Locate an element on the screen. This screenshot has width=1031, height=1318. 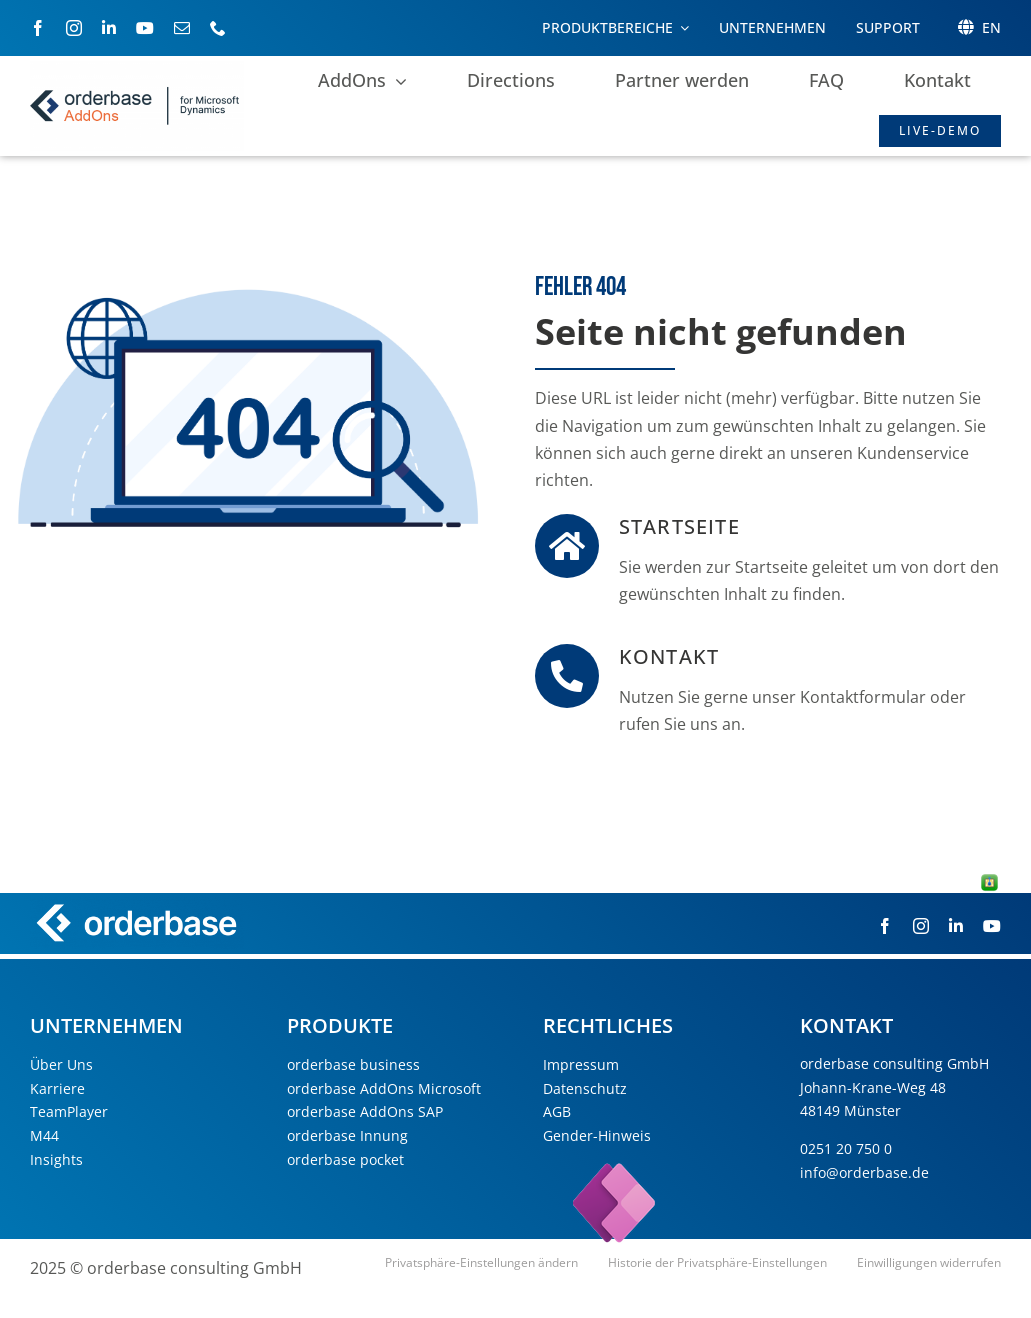
open sandbox development environment is located at coordinates (989, 882).